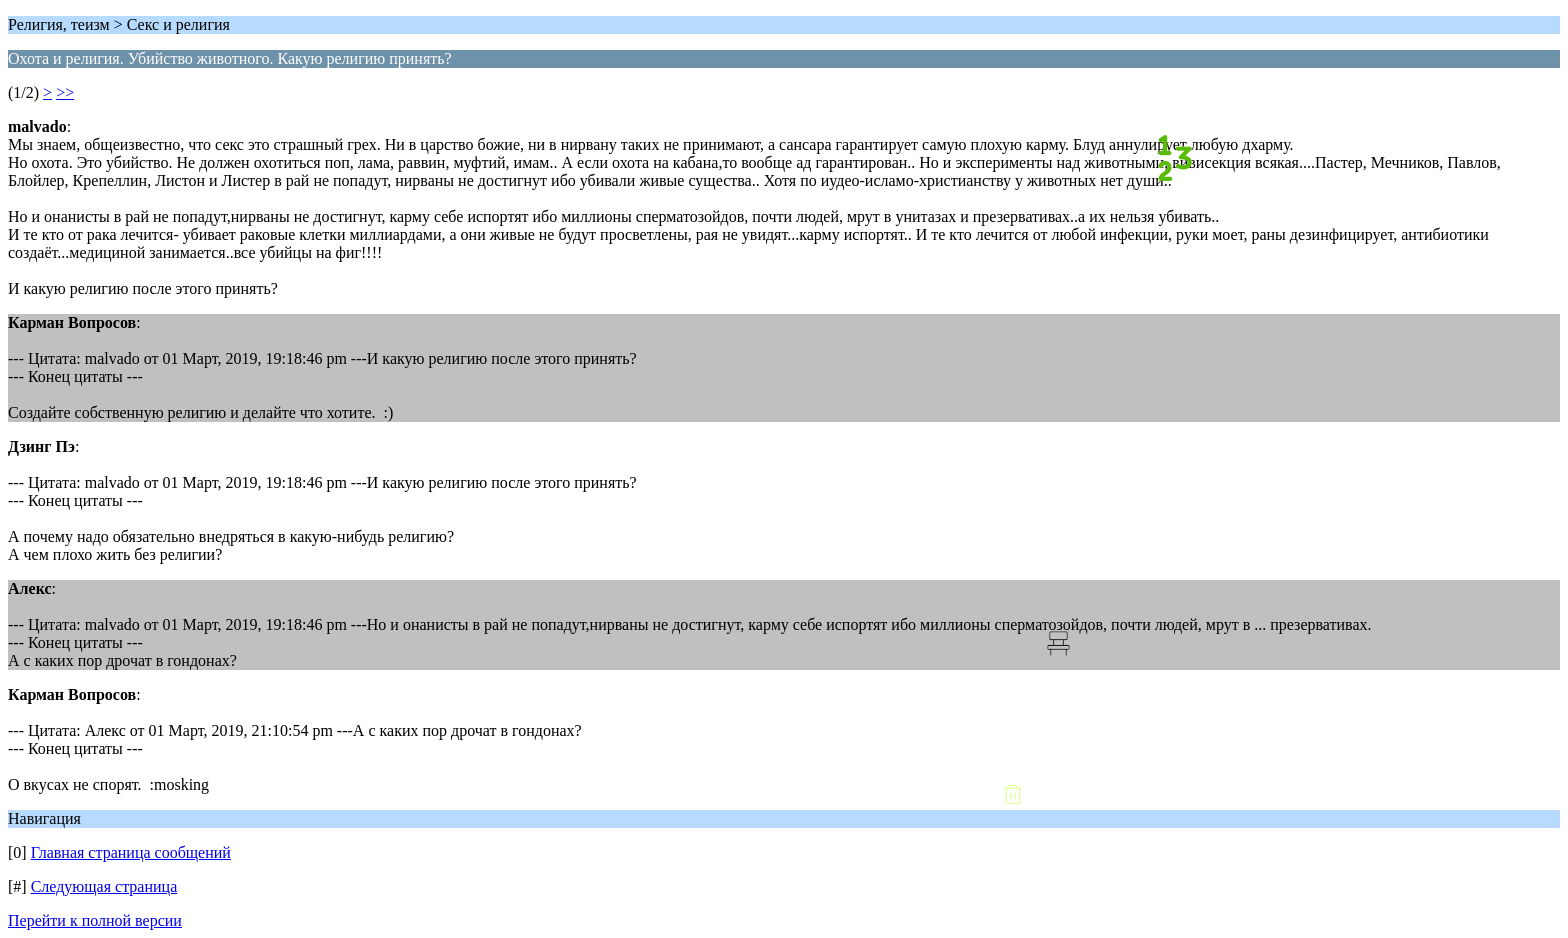 The height and width of the screenshot is (938, 1568). Describe the element at coordinates (1173, 158) in the screenshot. I see `toggle numbered list formatting` at that location.